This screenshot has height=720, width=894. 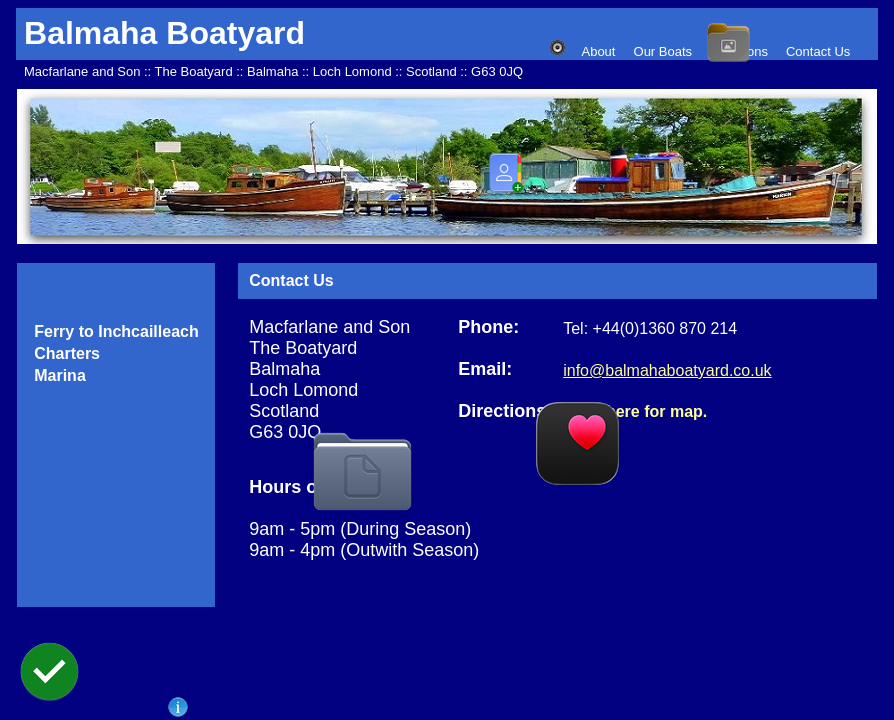 I want to click on open your pictures folder, so click(x=728, y=42).